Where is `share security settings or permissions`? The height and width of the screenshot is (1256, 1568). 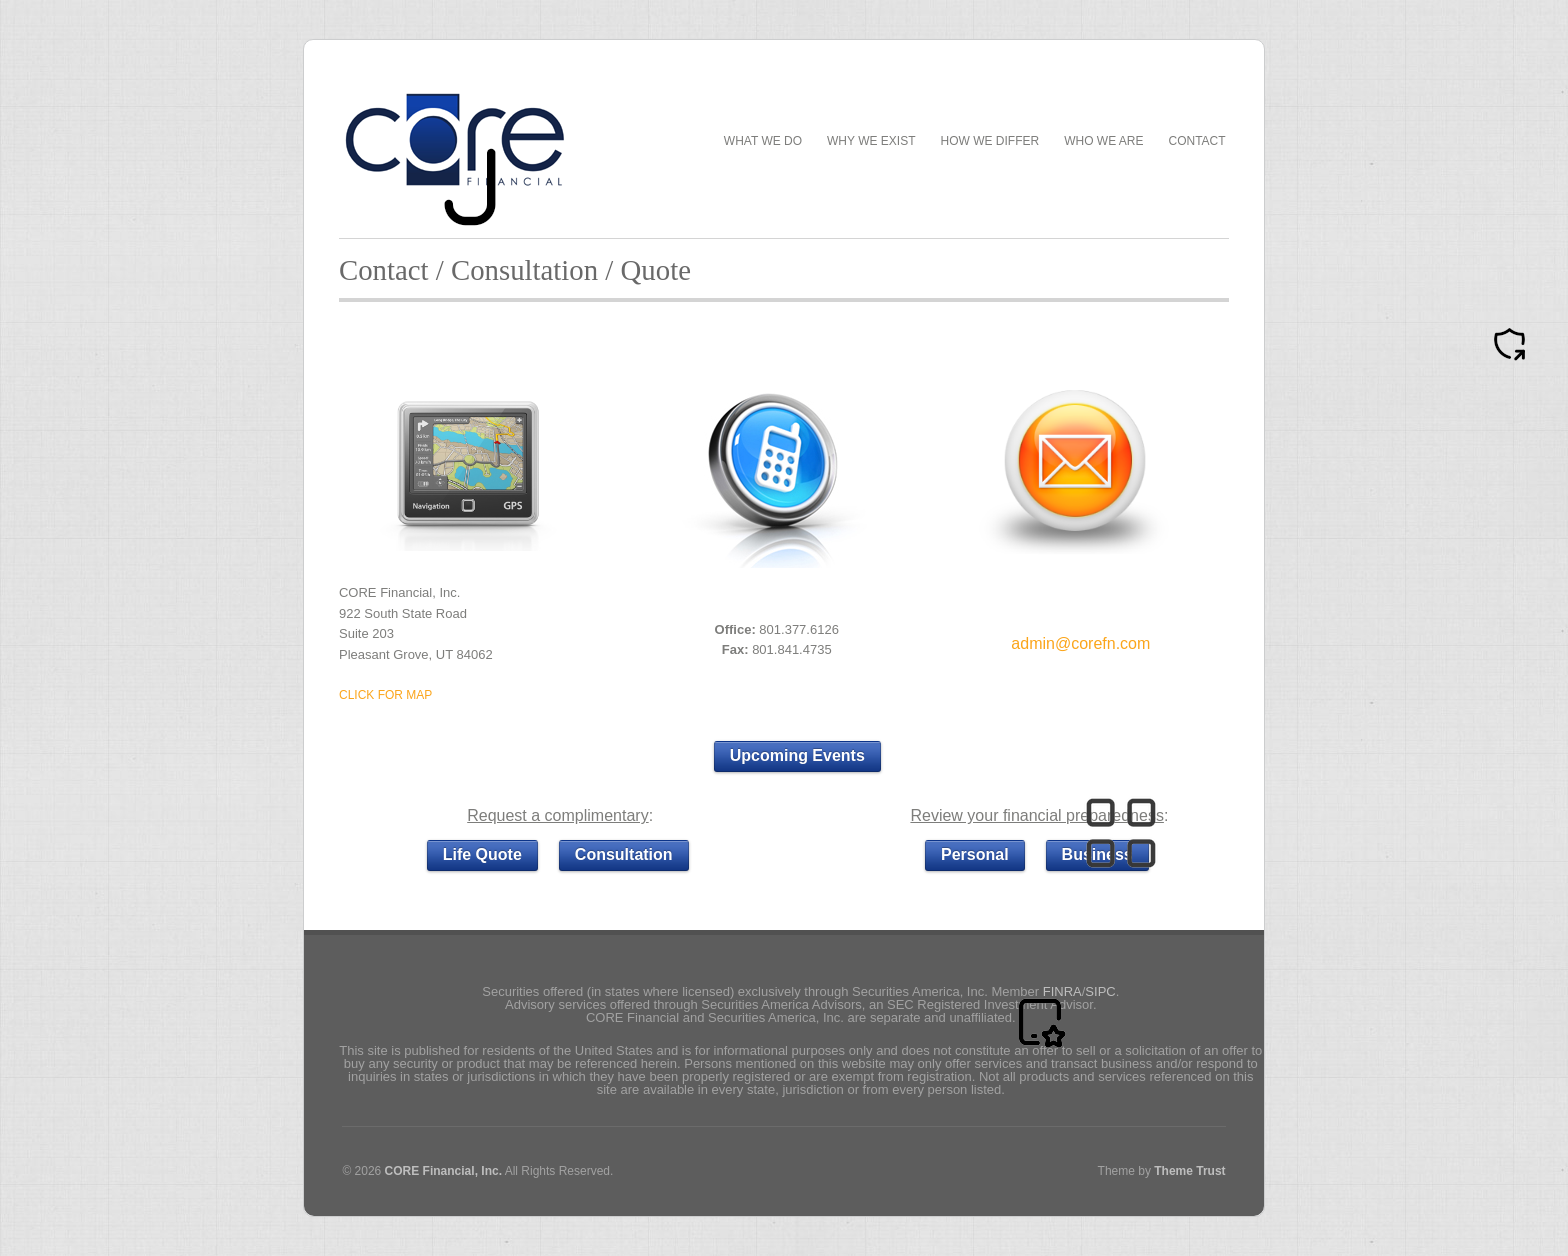
share security settings or permissions is located at coordinates (1509, 343).